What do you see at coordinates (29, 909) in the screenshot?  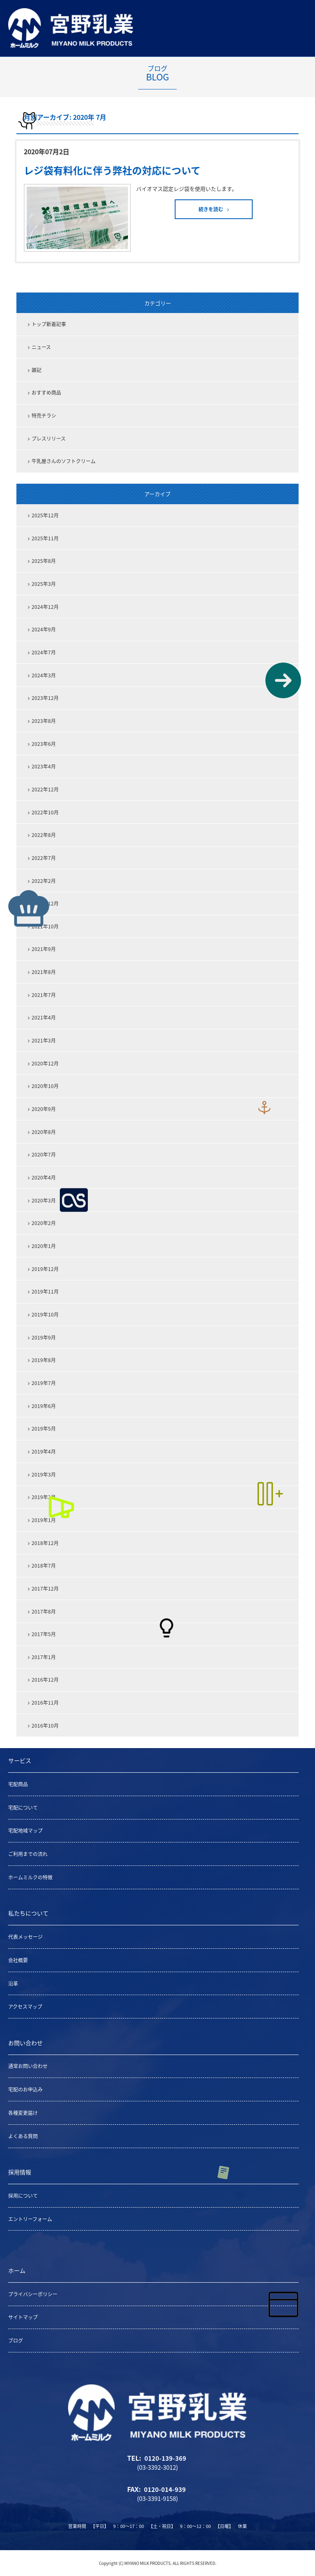 I see `access cooking or recipe features` at bounding box center [29, 909].